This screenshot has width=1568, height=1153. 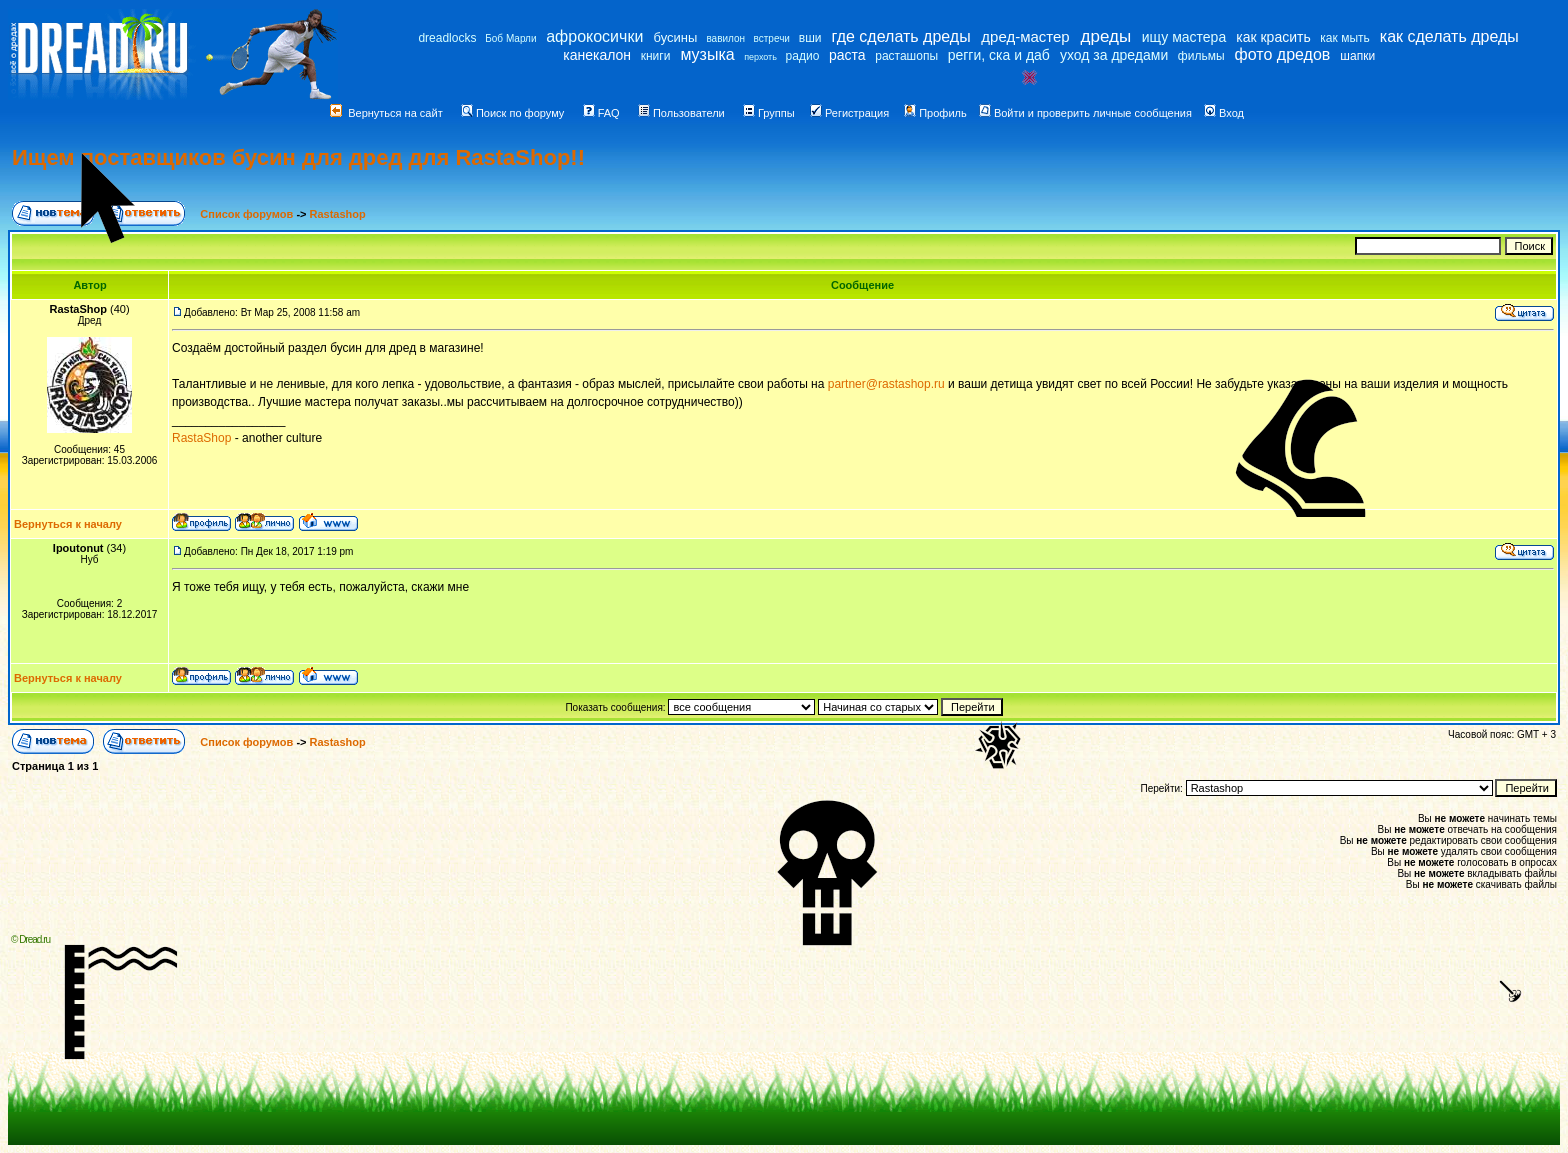 What do you see at coordinates (826, 871) in the screenshot?
I see `indicates player death or game over state` at bounding box center [826, 871].